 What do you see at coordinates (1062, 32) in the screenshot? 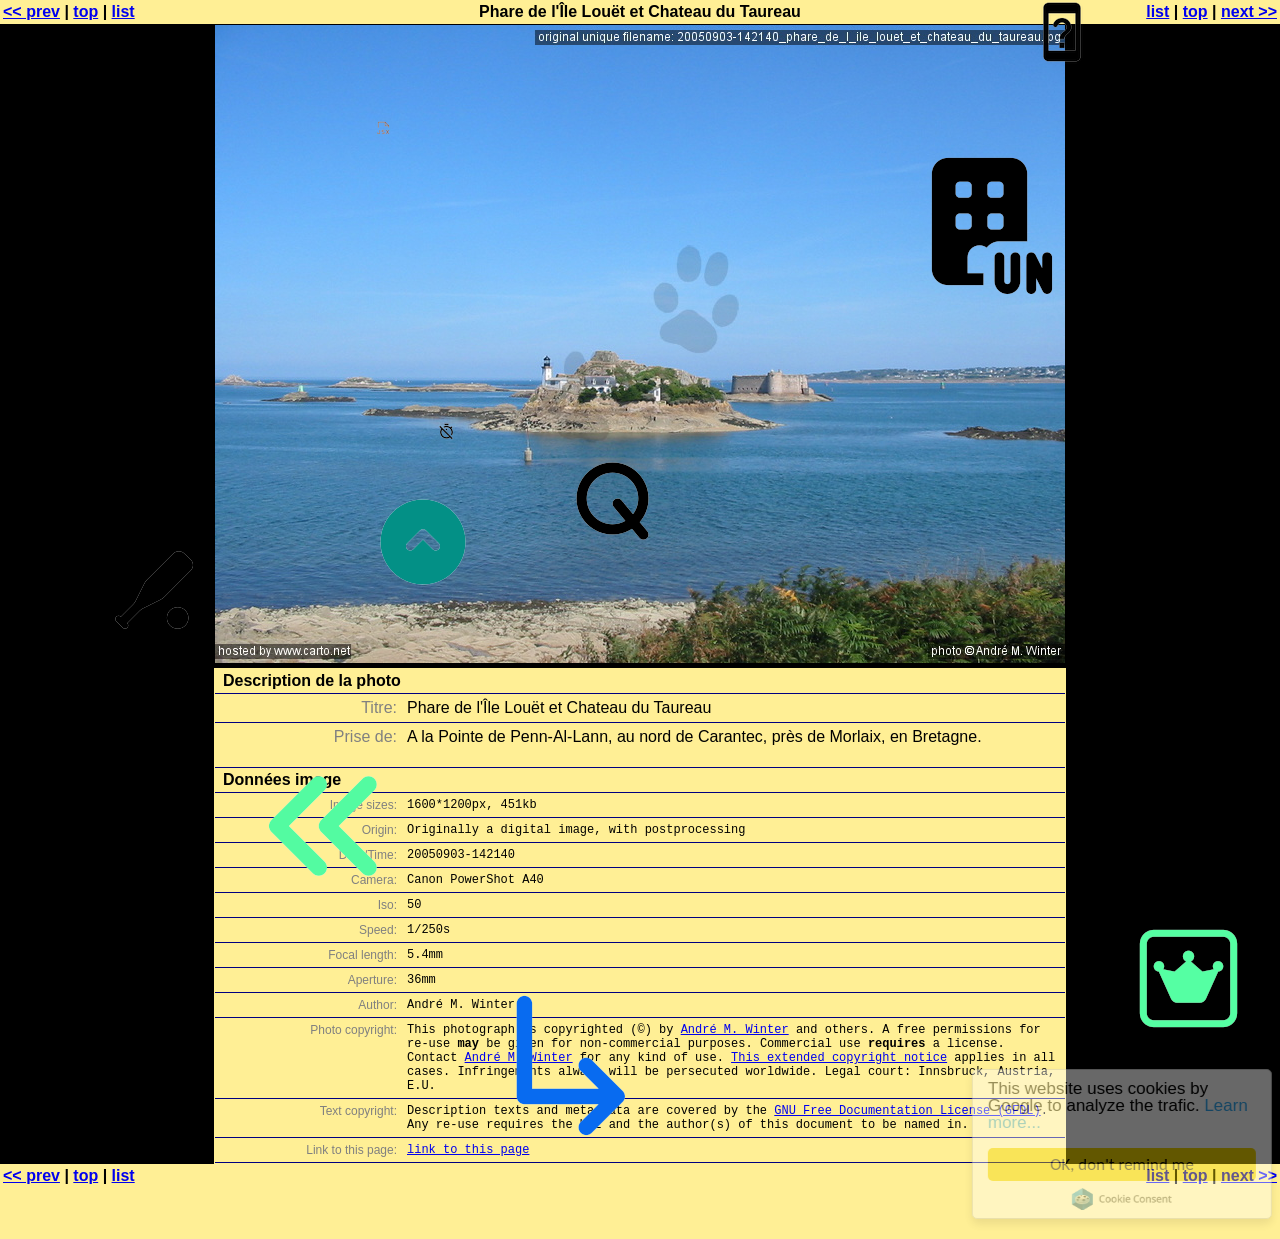
I see `unknown or unrecognized device connected` at bounding box center [1062, 32].